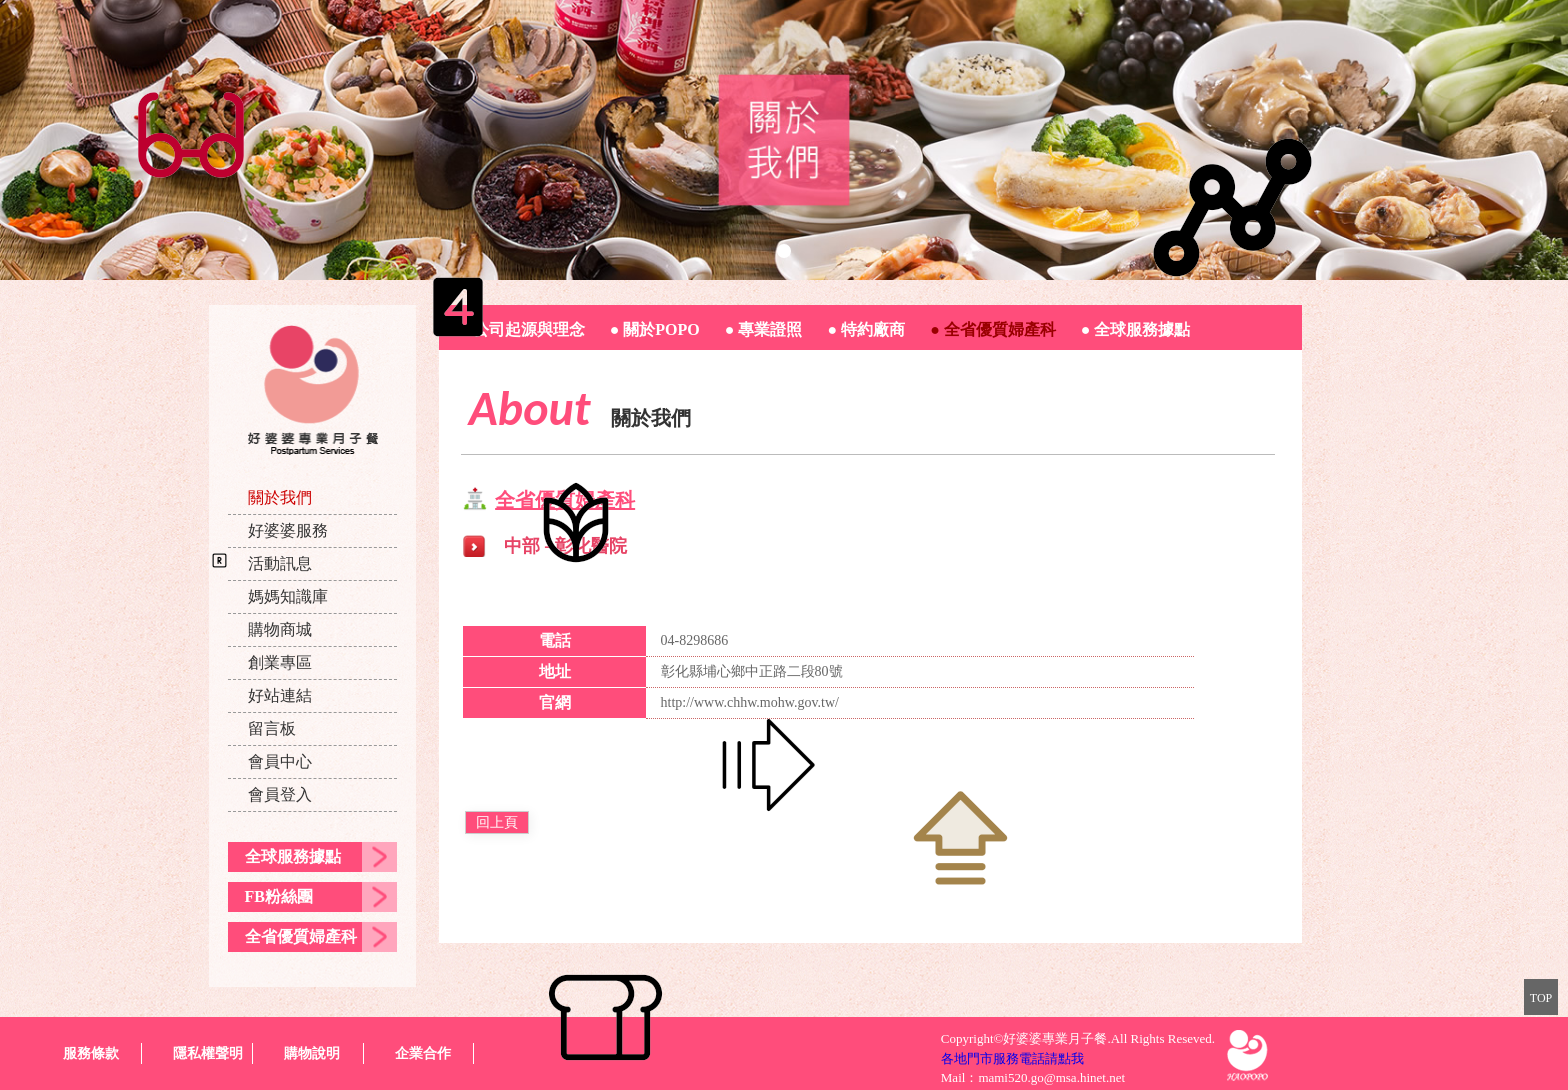 The height and width of the screenshot is (1090, 1568). Describe the element at coordinates (191, 137) in the screenshot. I see `toggle reading mode or reader view` at that location.